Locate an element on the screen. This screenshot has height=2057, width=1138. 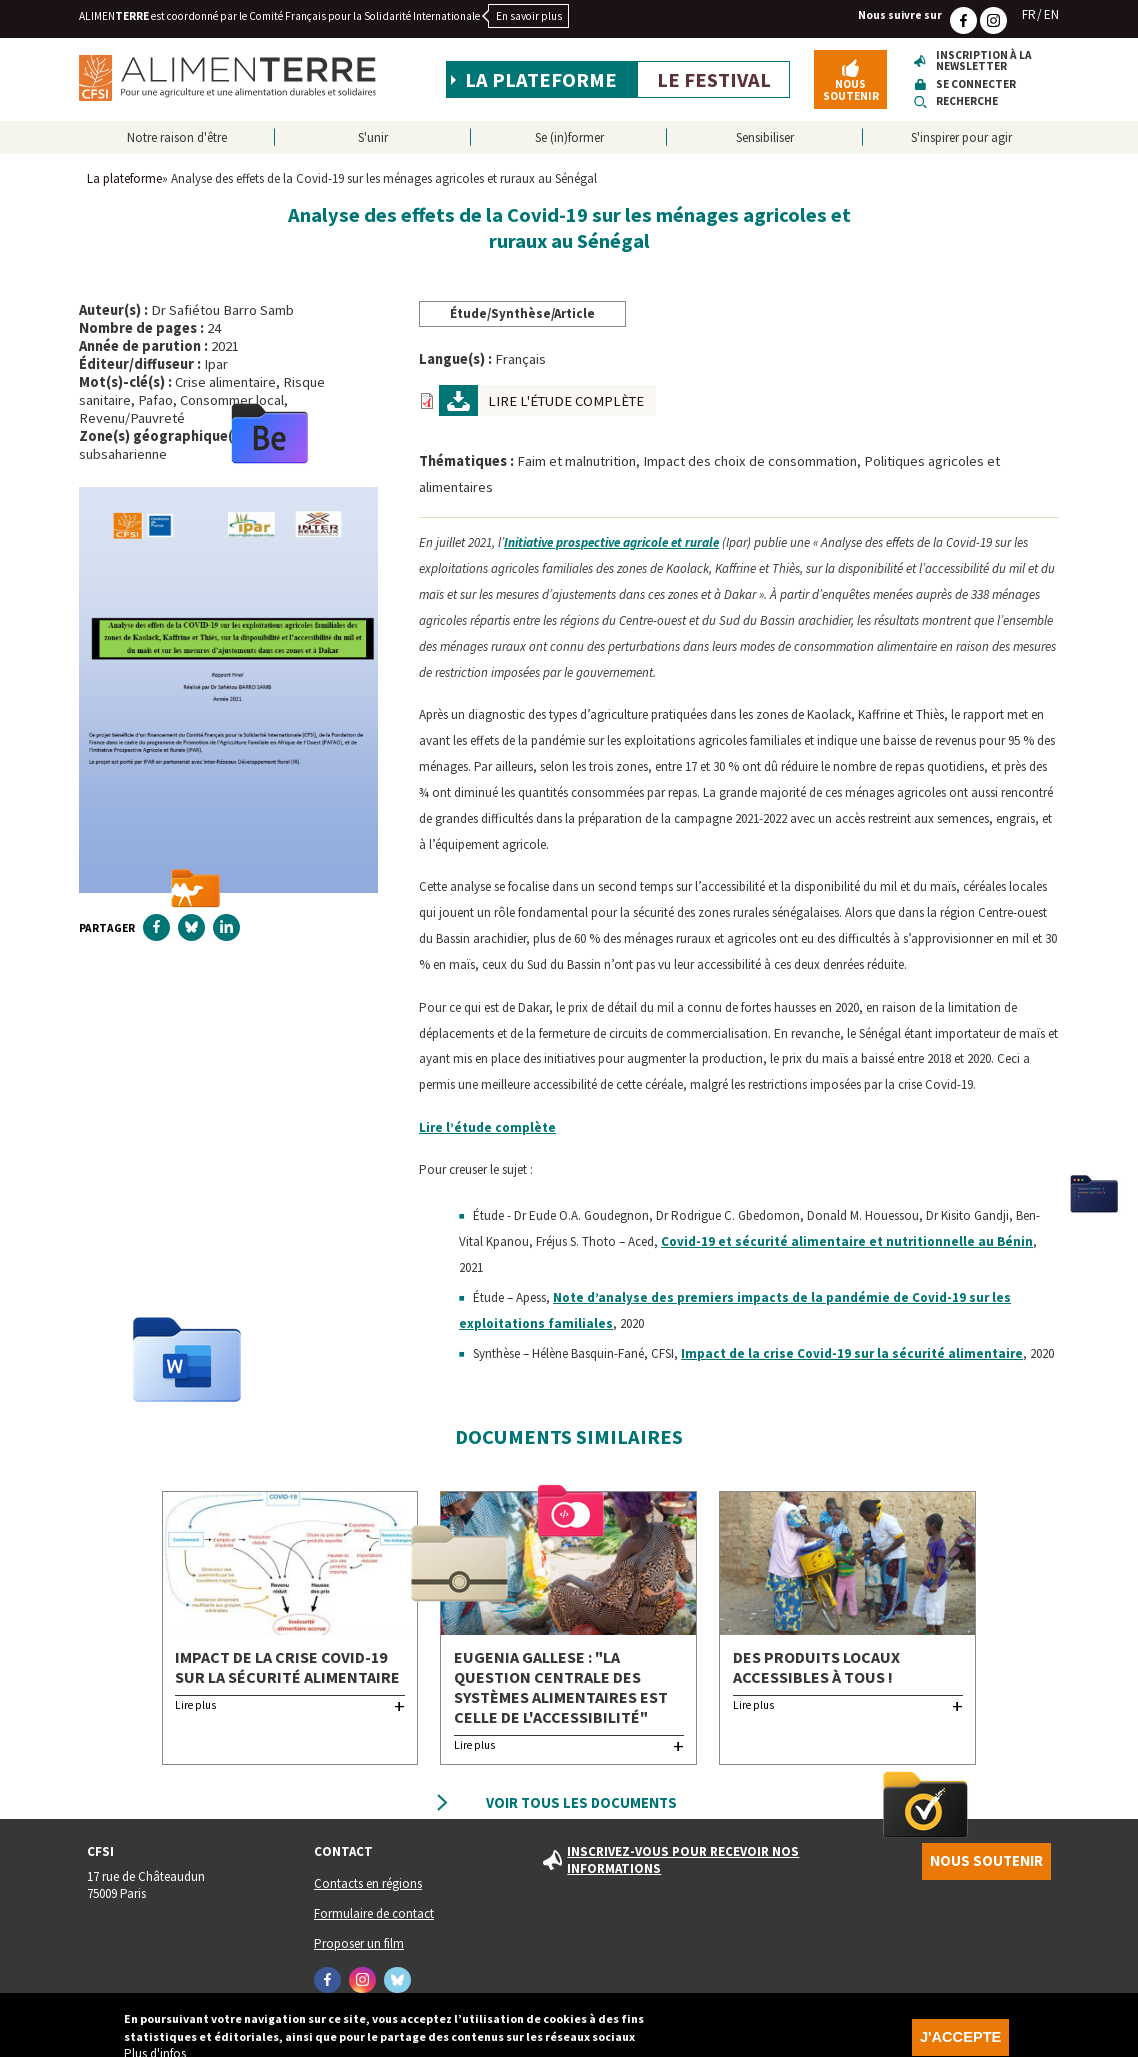
open norton antivirus files folder is located at coordinates (925, 1807).